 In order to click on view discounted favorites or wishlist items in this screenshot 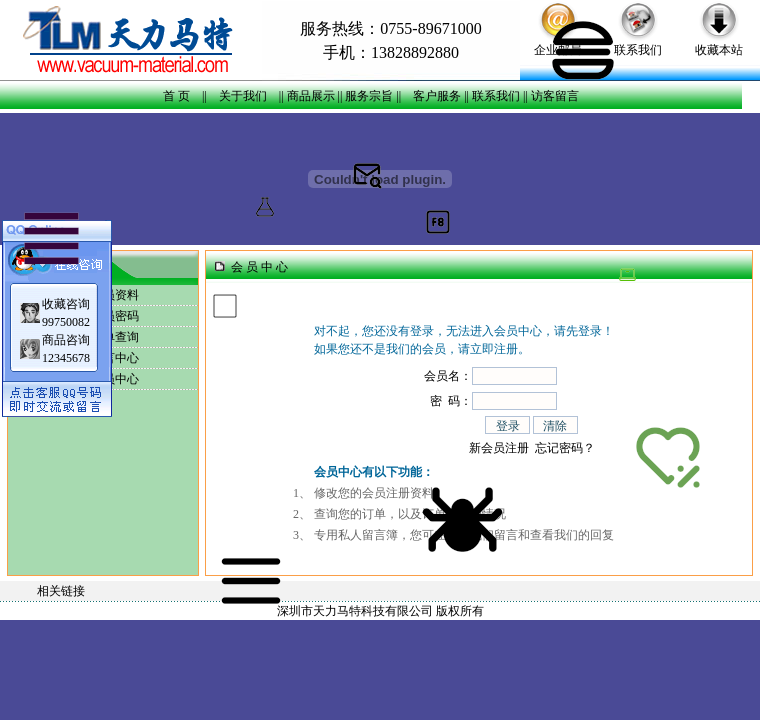, I will do `click(668, 456)`.